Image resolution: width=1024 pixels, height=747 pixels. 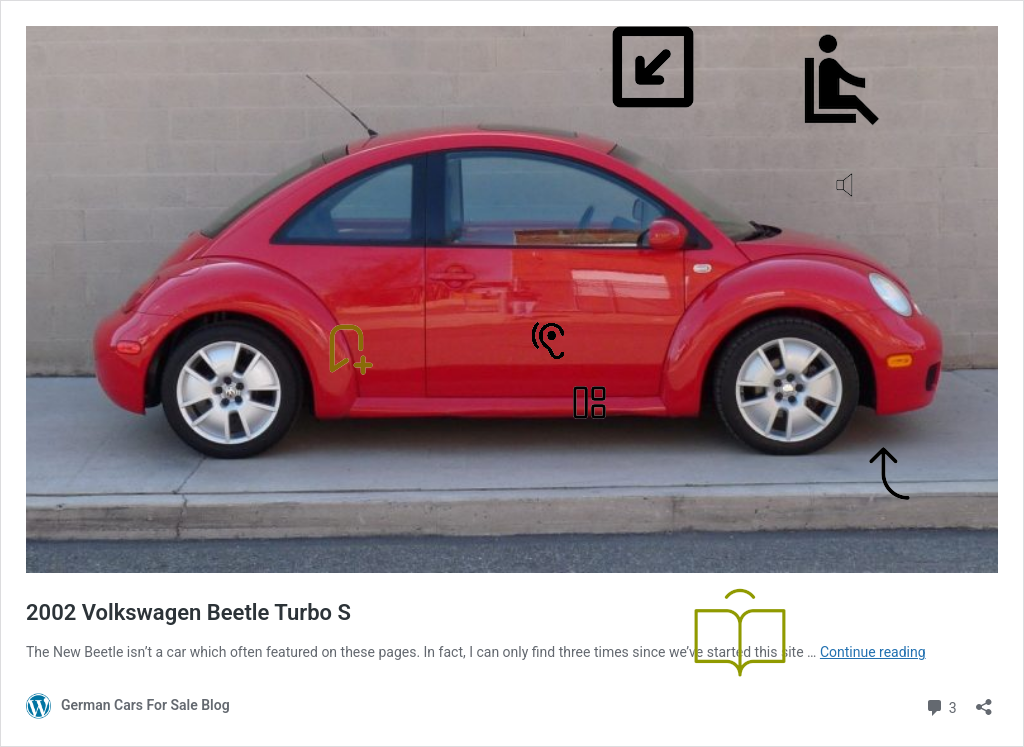 What do you see at coordinates (589, 402) in the screenshot?
I see `toggle left sidebar panel` at bounding box center [589, 402].